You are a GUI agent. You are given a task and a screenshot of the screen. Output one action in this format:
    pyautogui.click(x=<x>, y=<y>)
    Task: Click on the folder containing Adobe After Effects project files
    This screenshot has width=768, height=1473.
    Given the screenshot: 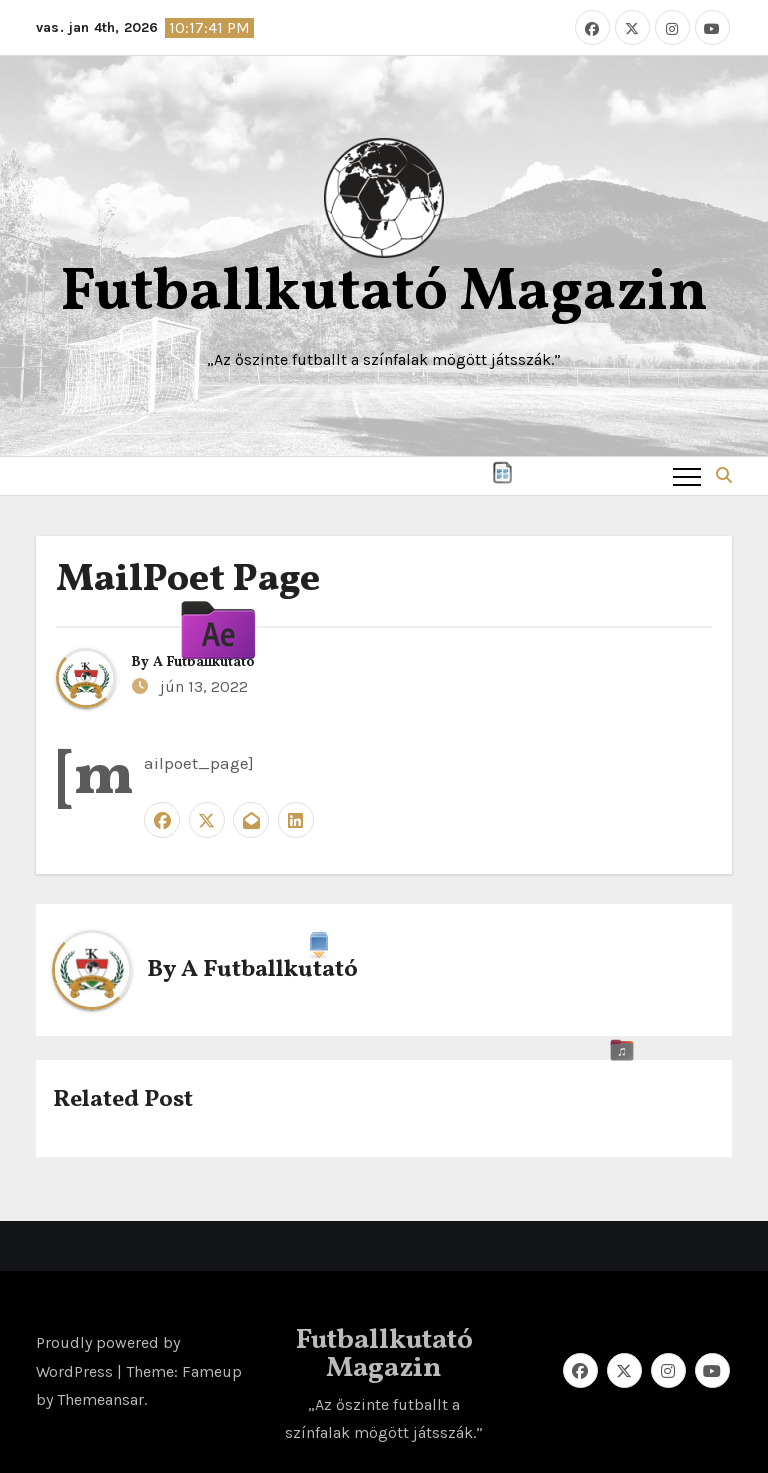 What is the action you would take?
    pyautogui.click(x=218, y=632)
    